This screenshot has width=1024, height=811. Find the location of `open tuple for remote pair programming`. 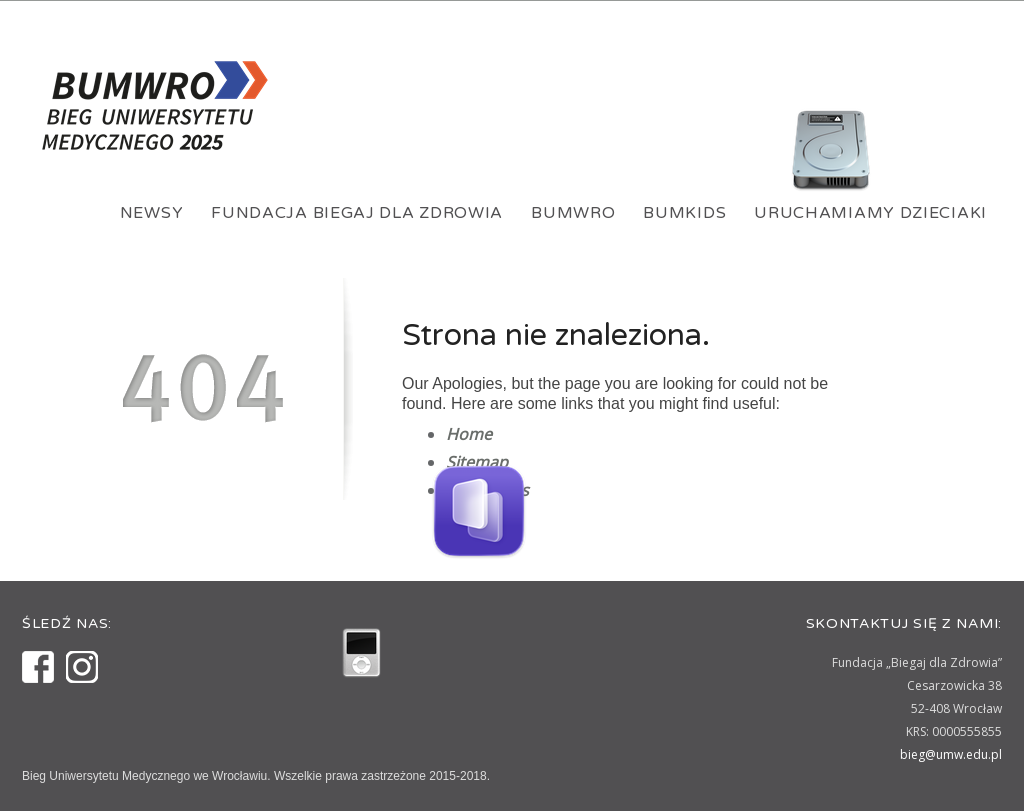

open tuple for remote pair programming is located at coordinates (479, 511).